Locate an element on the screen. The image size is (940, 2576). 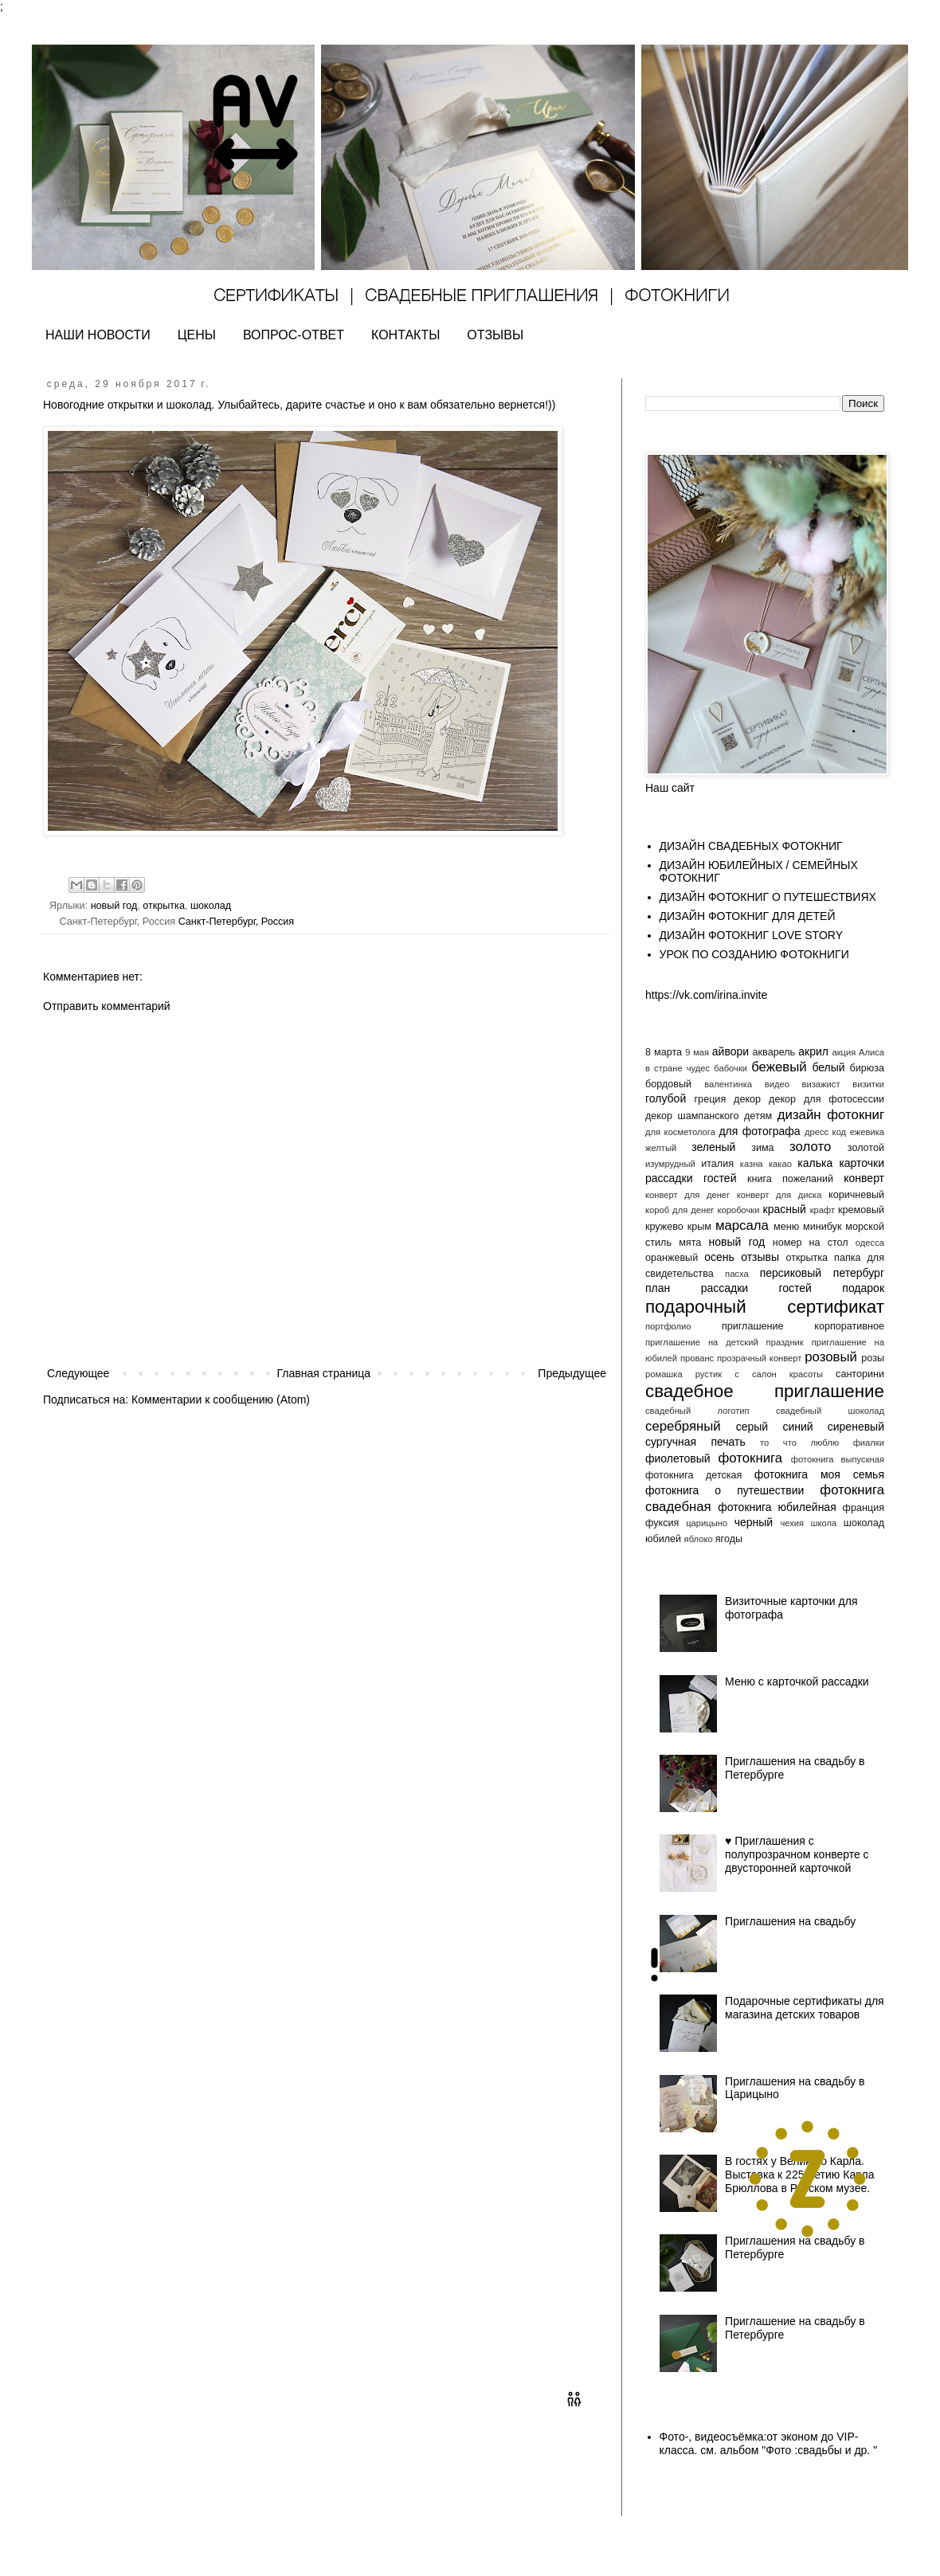
indicates a warning or alert requiring attention is located at coordinates (654, 1964).